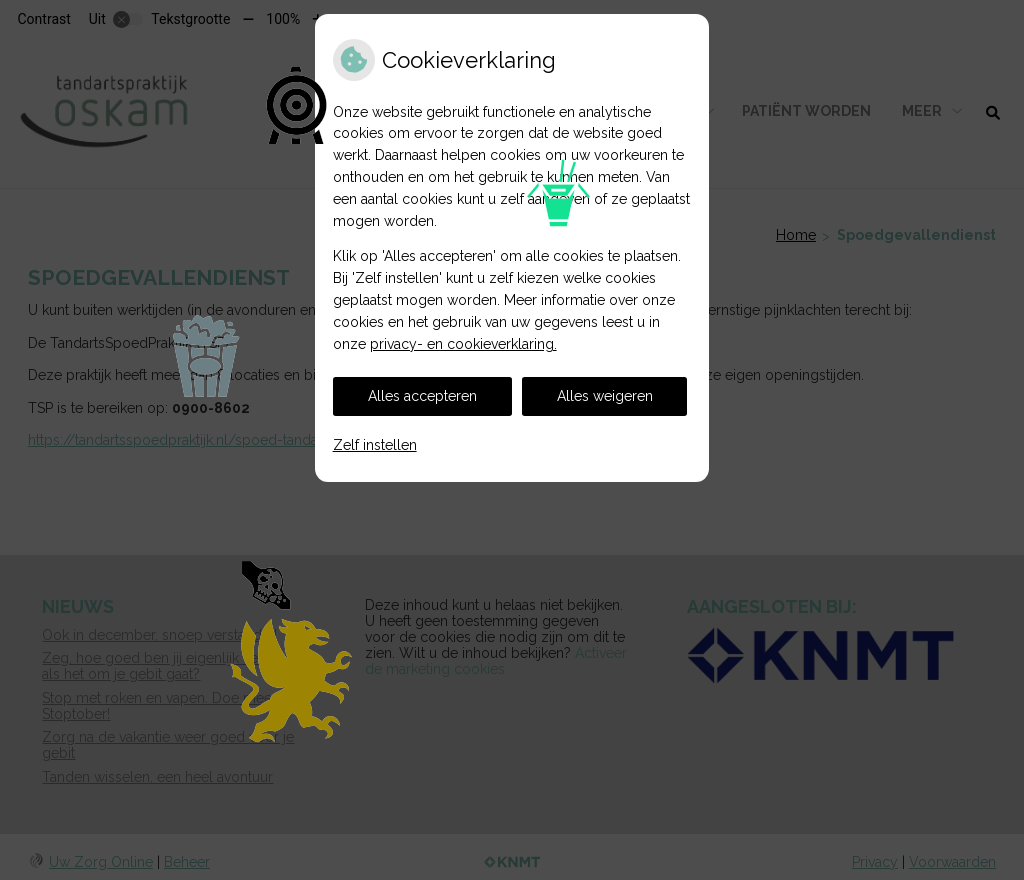 This screenshot has height=880, width=1024. What do you see at coordinates (266, 585) in the screenshot?
I see `activate disintegrate ability or spell` at bounding box center [266, 585].